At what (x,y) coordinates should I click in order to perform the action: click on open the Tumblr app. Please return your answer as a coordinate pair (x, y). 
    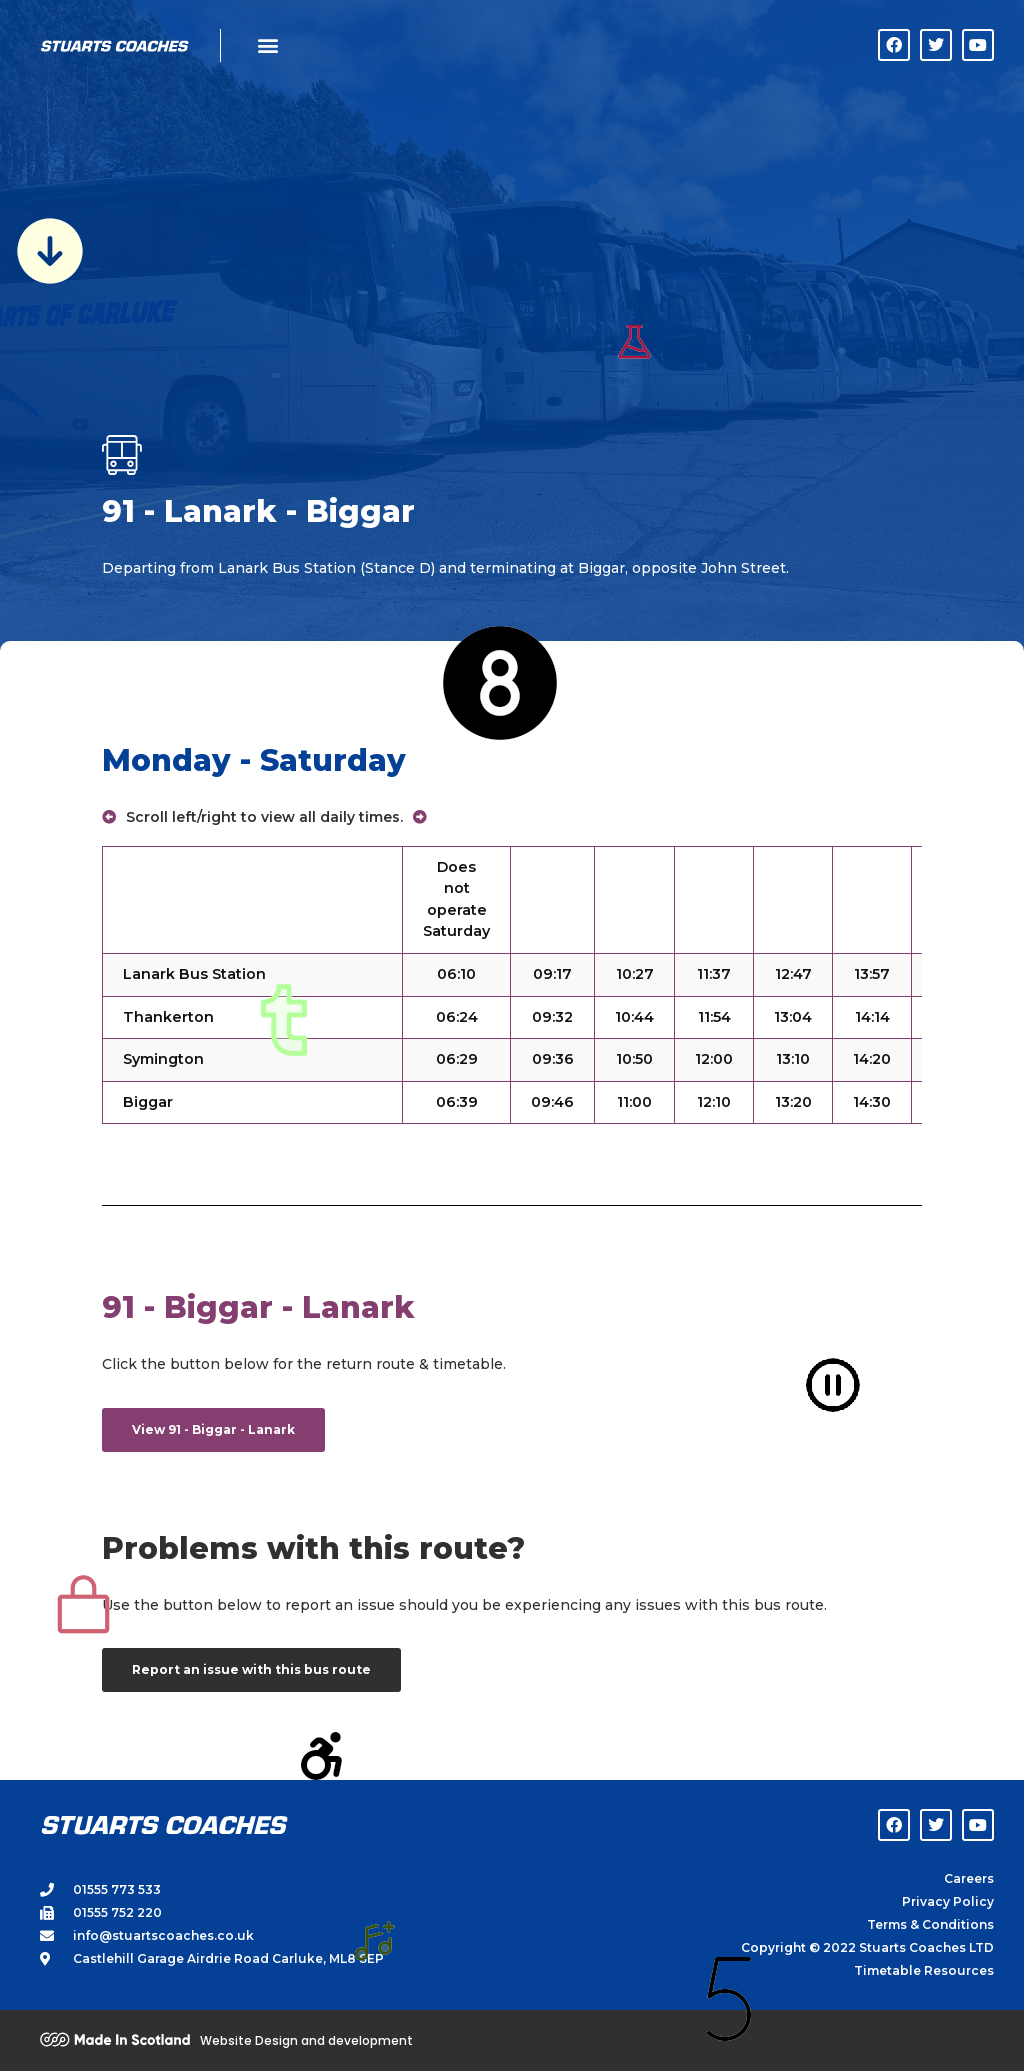
    Looking at the image, I should click on (284, 1020).